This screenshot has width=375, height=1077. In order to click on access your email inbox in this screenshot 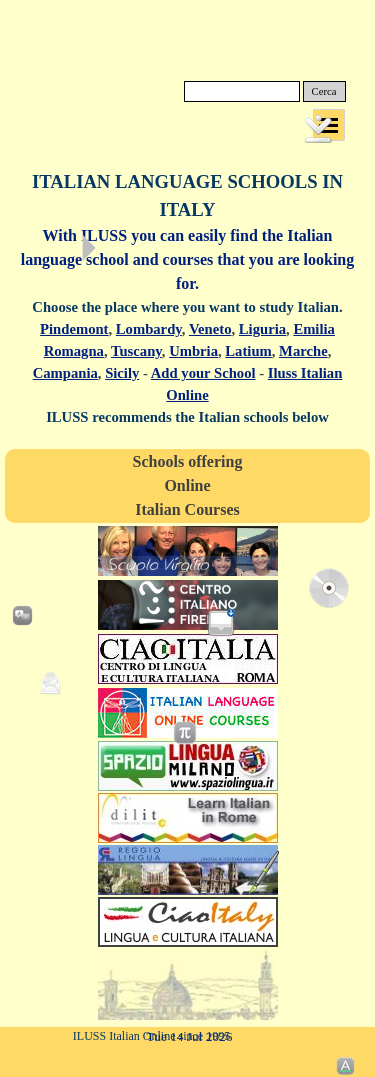, I will do `click(221, 623)`.